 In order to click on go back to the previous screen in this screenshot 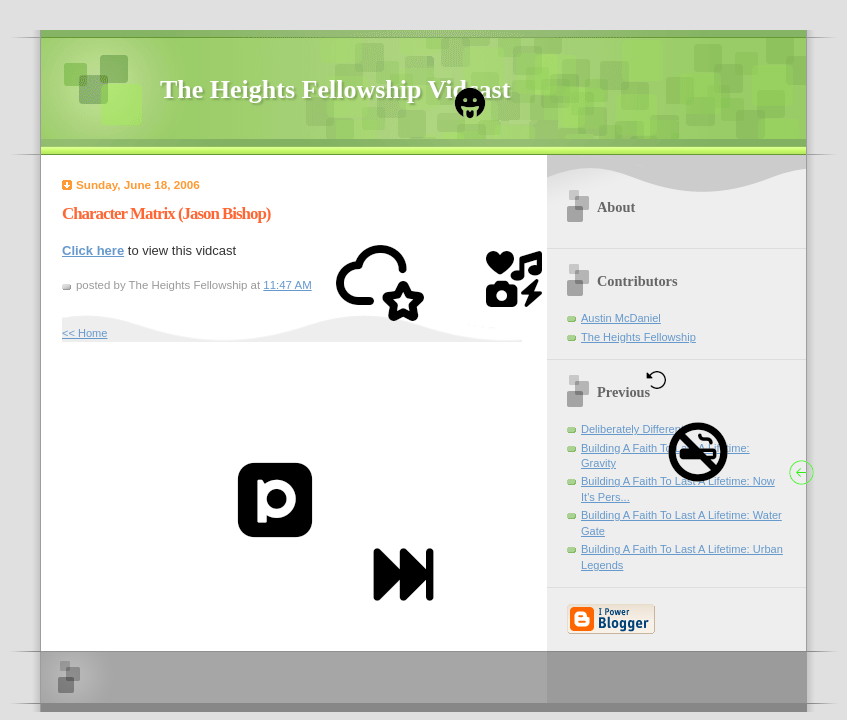, I will do `click(801, 472)`.